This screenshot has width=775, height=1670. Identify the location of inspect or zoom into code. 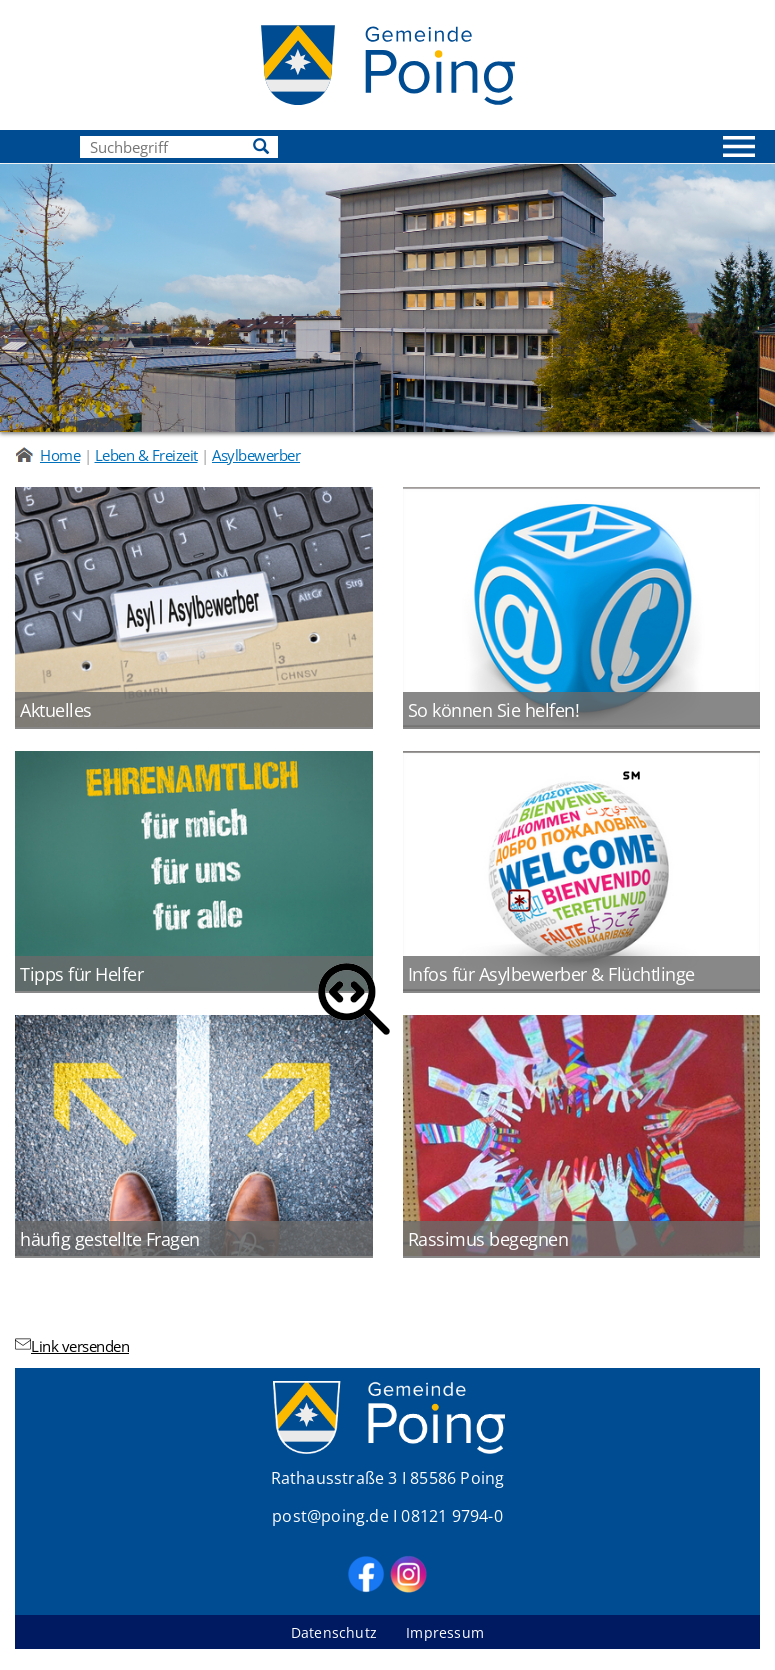
(354, 999).